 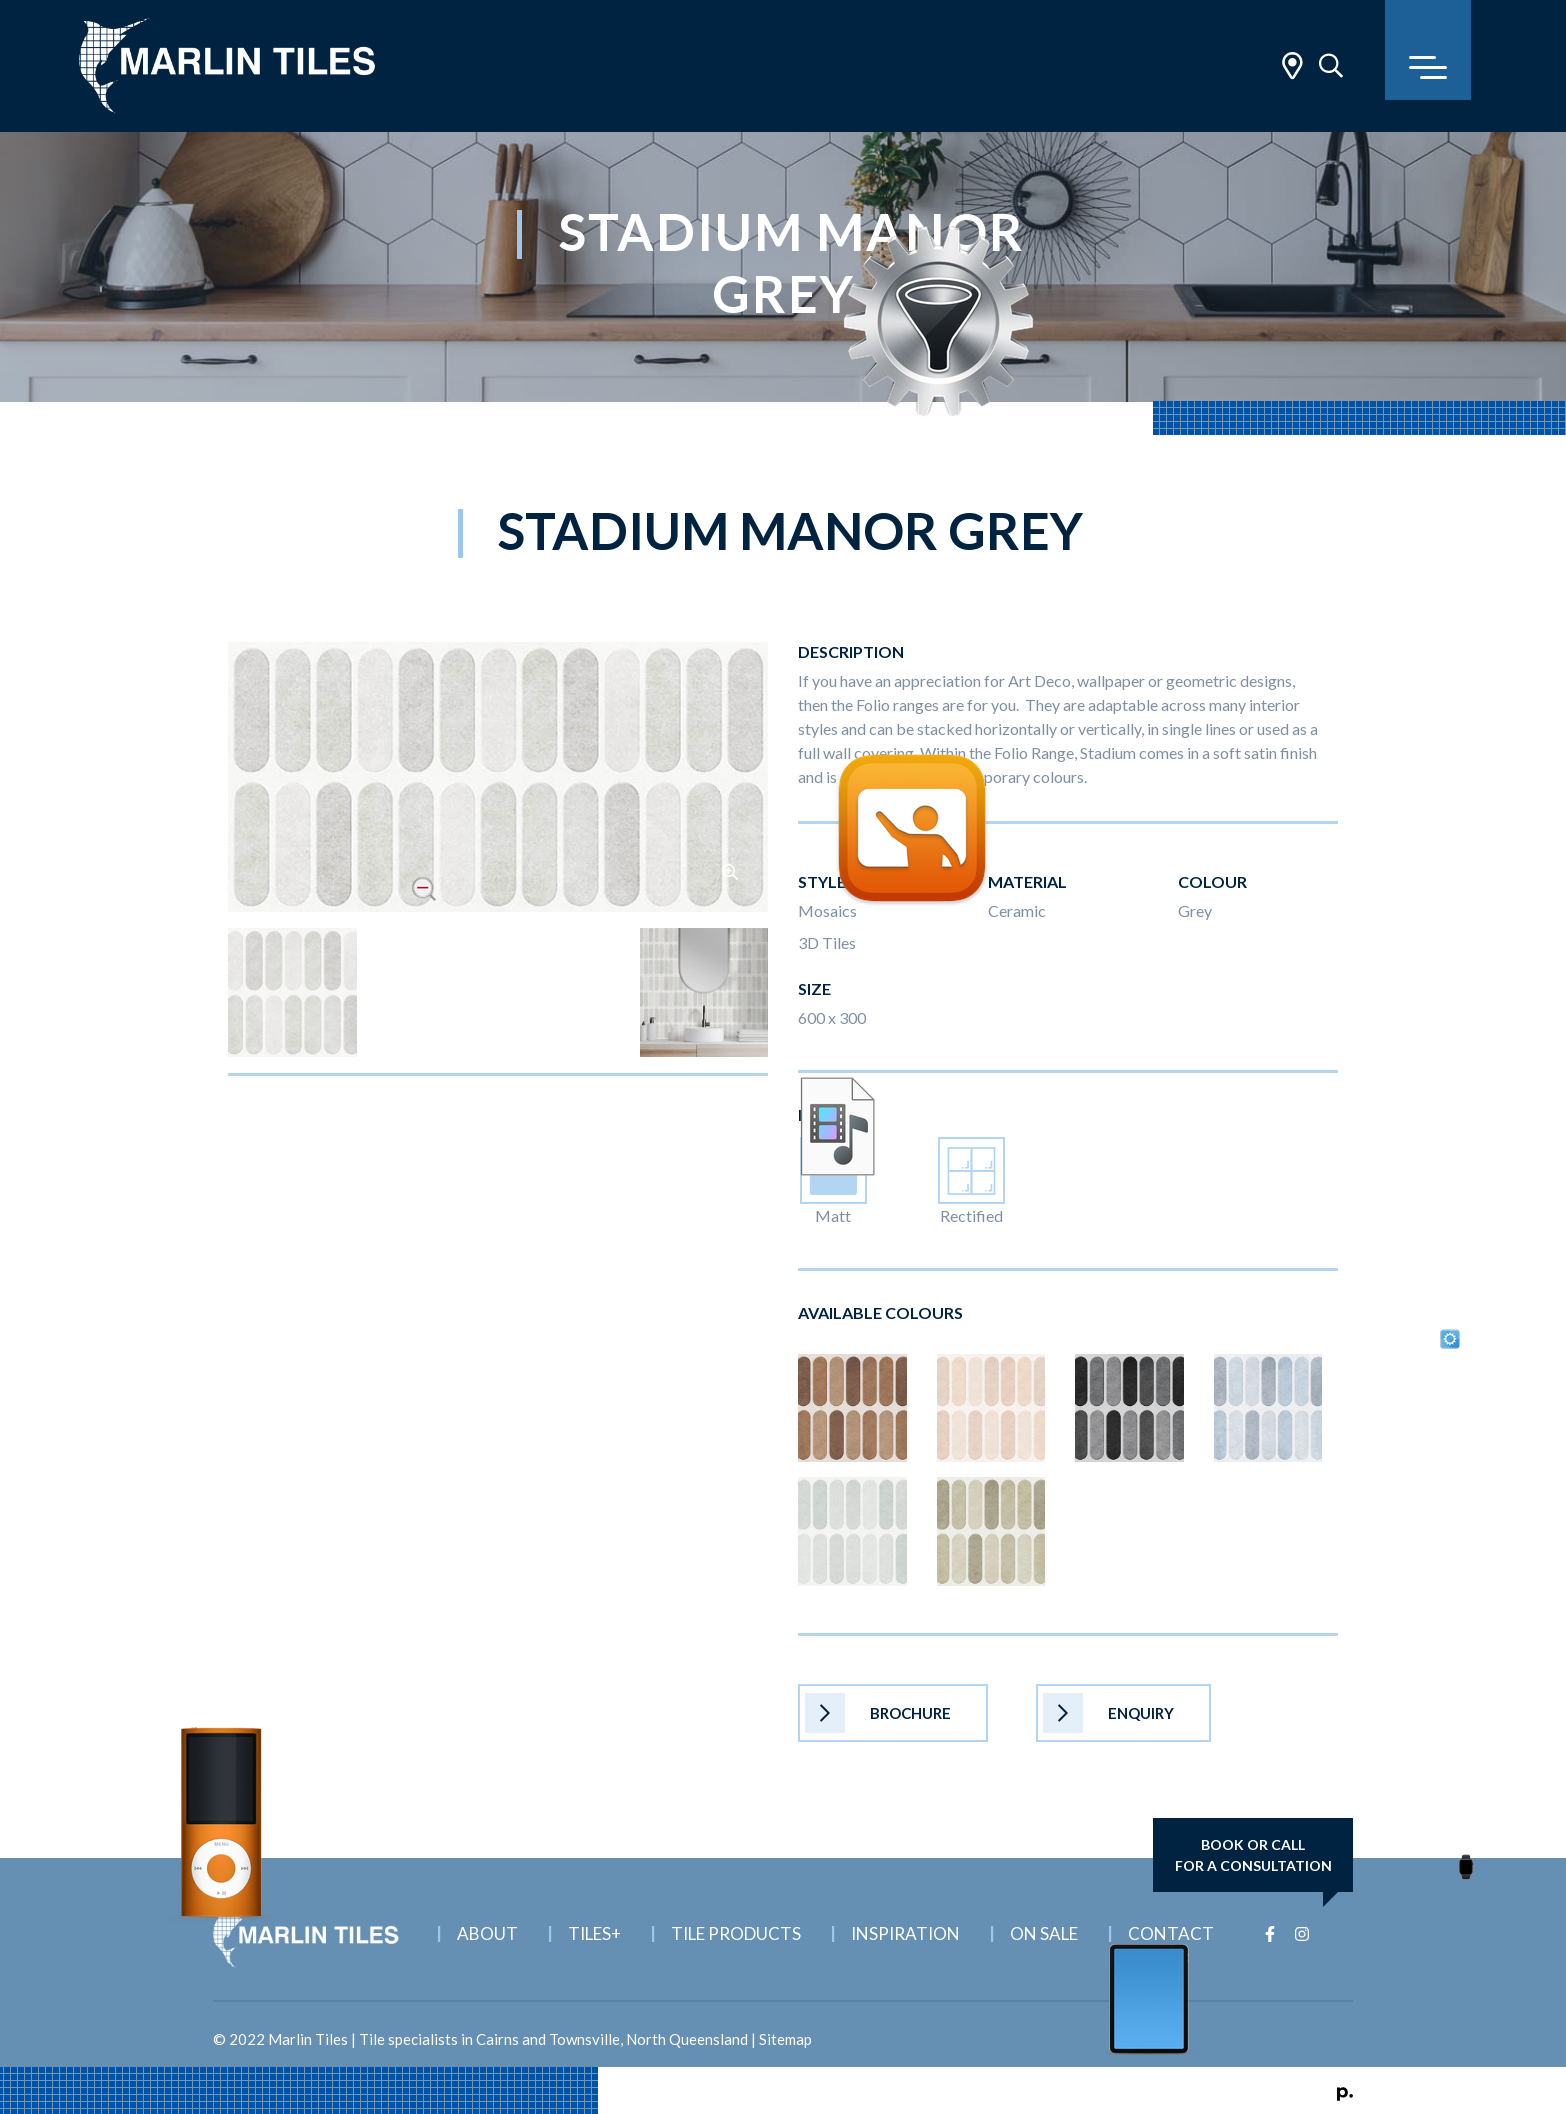 What do you see at coordinates (1149, 2000) in the screenshot?
I see `iPad Air device icon` at bounding box center [1149, 2000].